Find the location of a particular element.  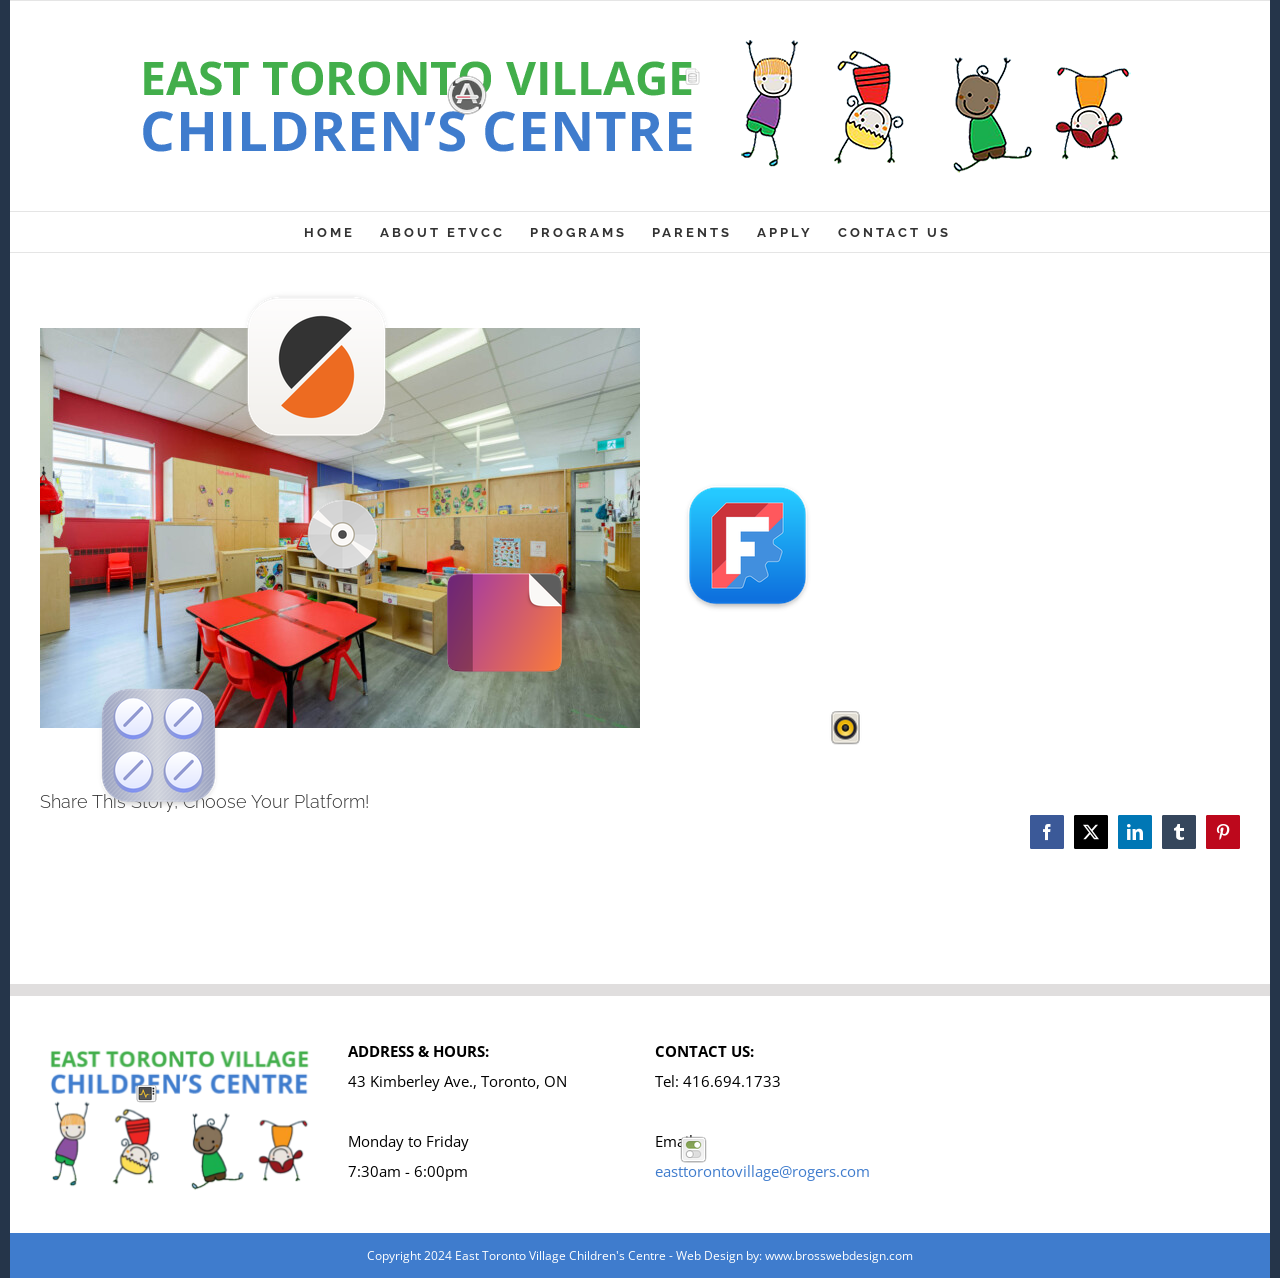

open FreeCAD application is located at coordinates (747, 545).